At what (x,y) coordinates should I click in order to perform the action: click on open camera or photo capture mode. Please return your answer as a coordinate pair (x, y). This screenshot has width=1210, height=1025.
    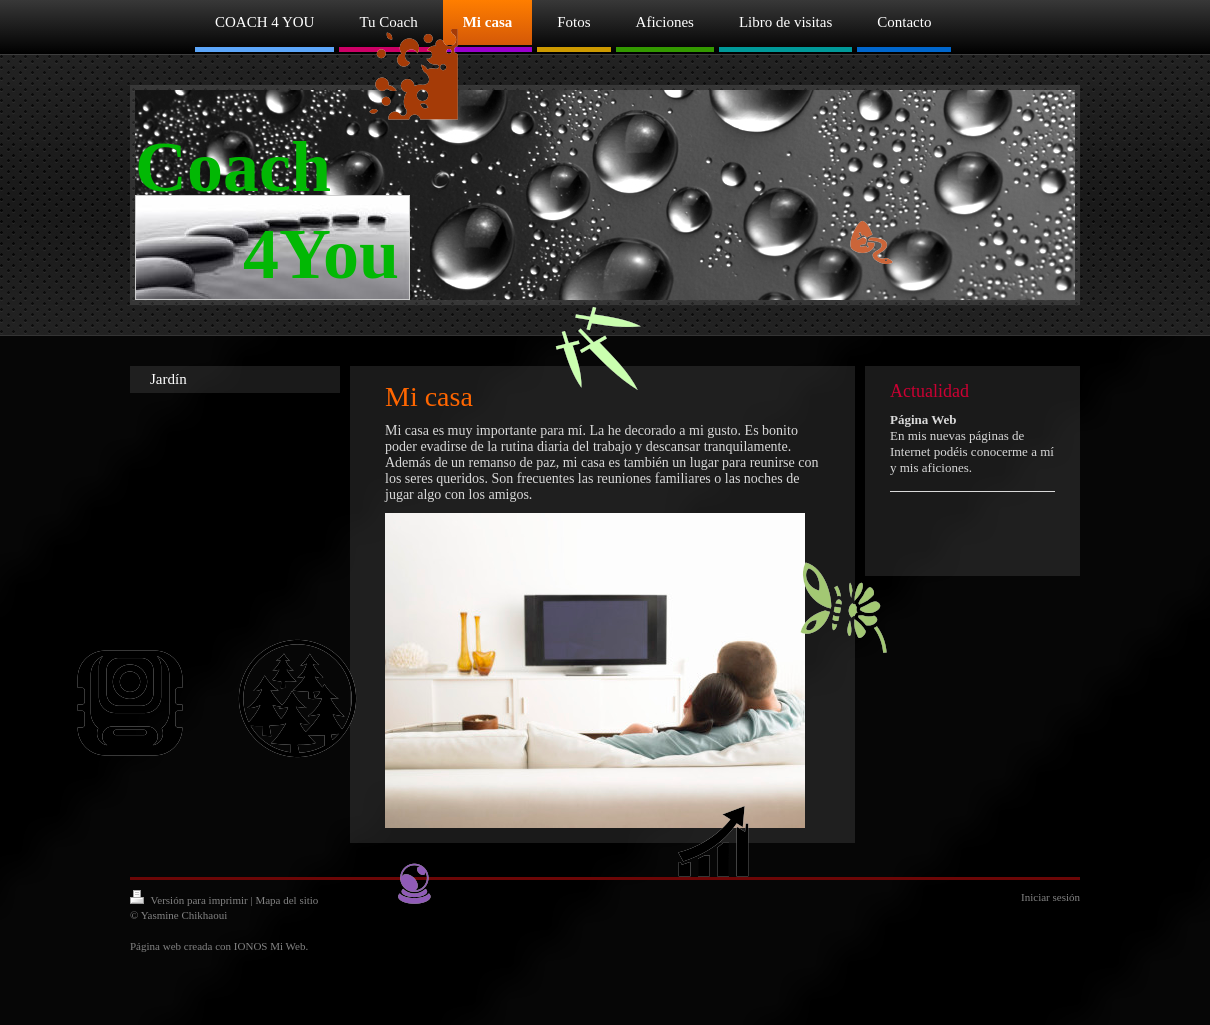
    Looking at the image, I should click on (130, 703).